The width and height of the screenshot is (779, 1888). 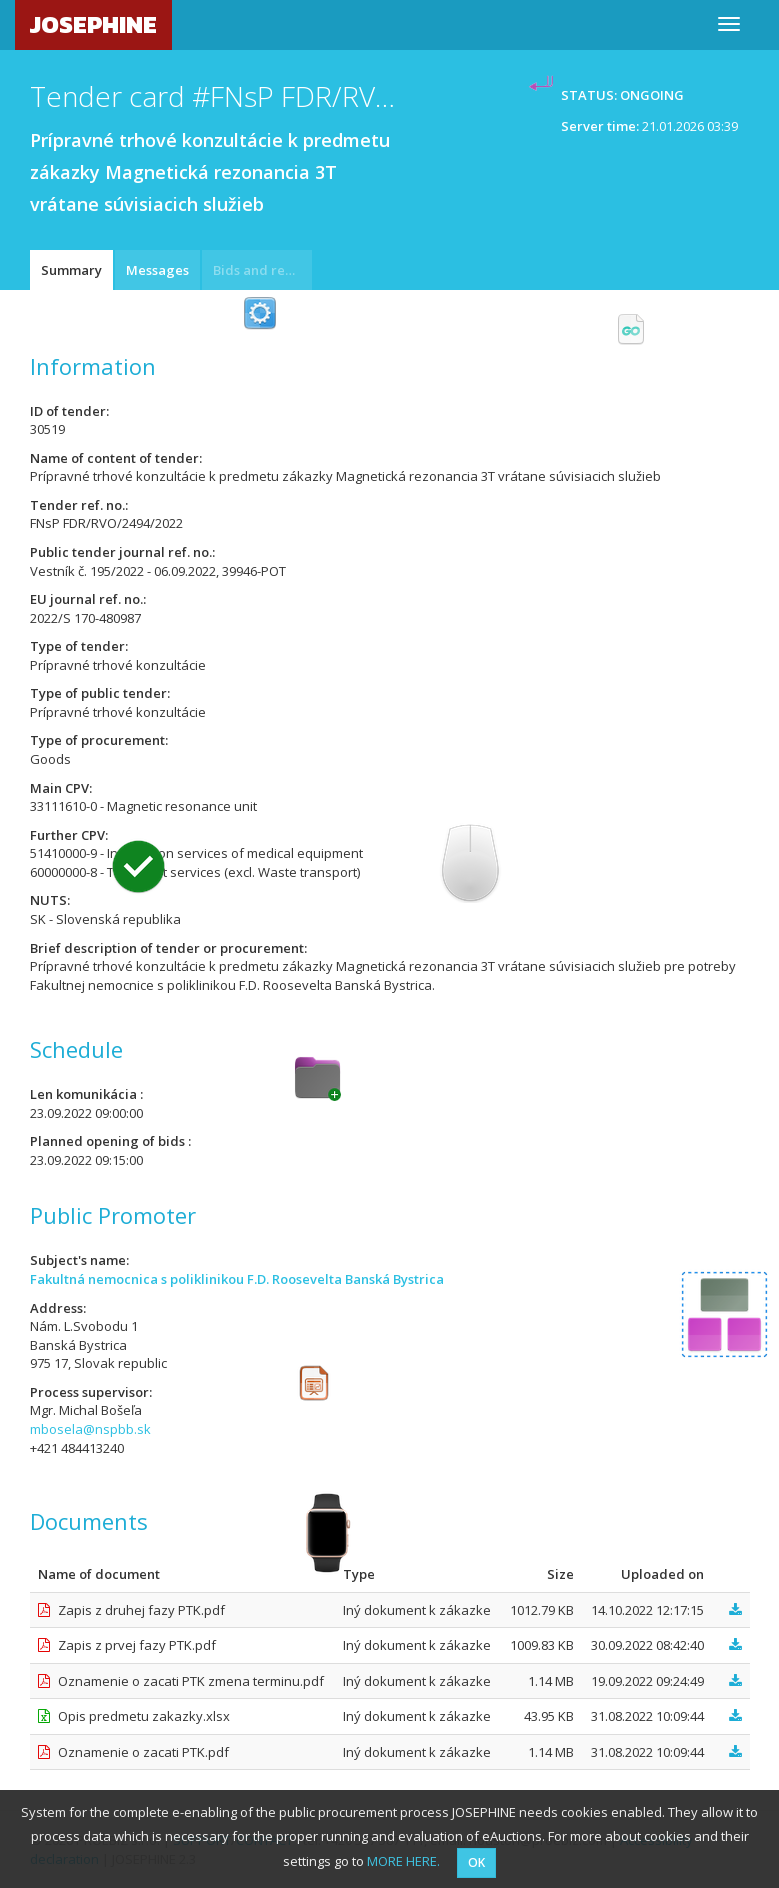 What do you see at coordinates (540, 81) in the screenshot?
I see `reply all to an email message` at bounding box center [540, 81].